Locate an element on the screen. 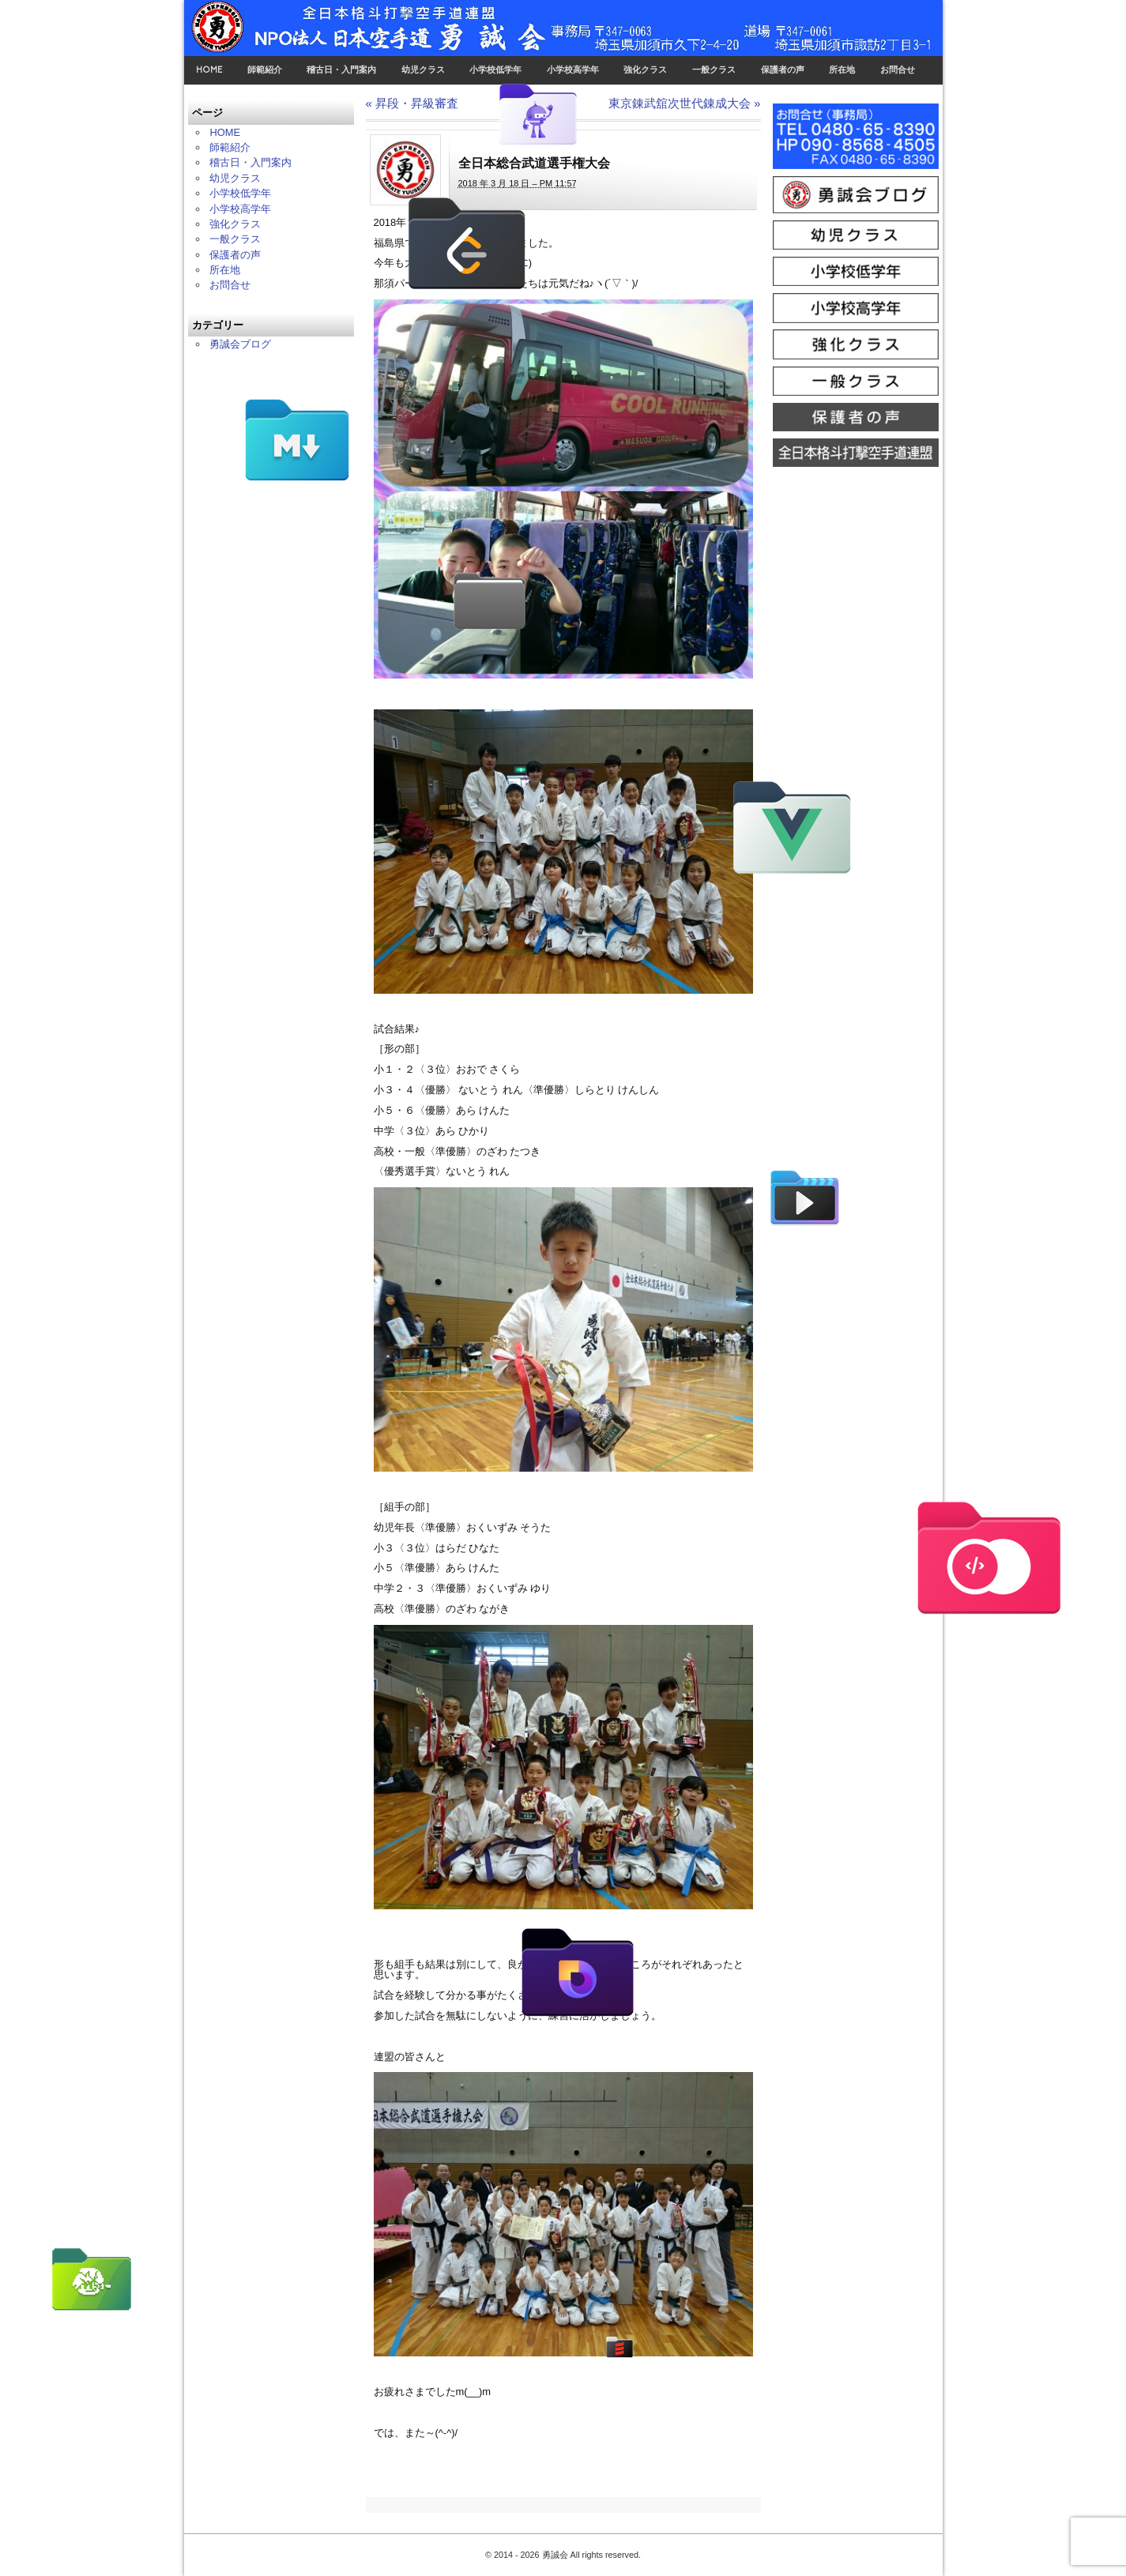 The width and height of the screenshot is (1126, 2576). open folder containing Vue.js project files is located at coordinates (791, 830).